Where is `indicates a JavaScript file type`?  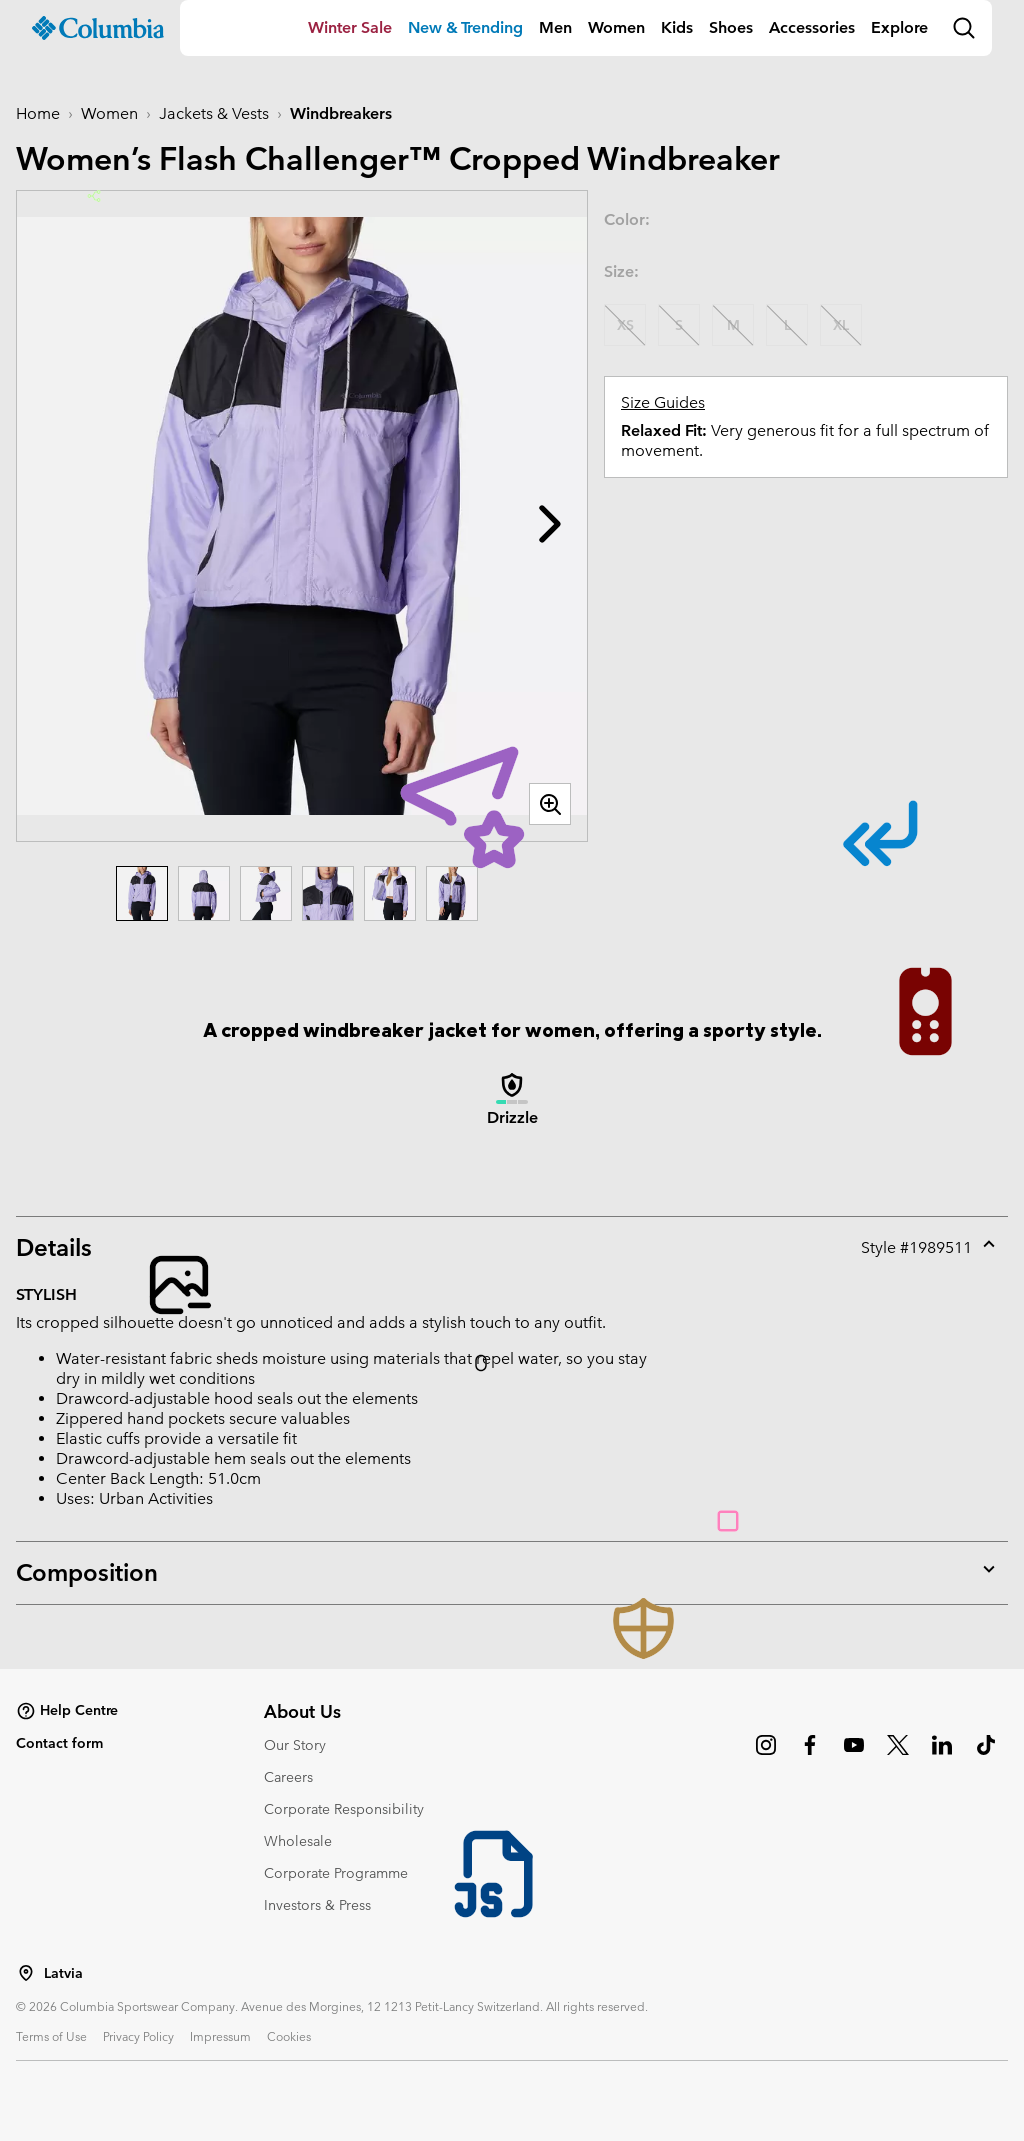 indicates a JavaScript file type is located at coordinates (498, 1874).